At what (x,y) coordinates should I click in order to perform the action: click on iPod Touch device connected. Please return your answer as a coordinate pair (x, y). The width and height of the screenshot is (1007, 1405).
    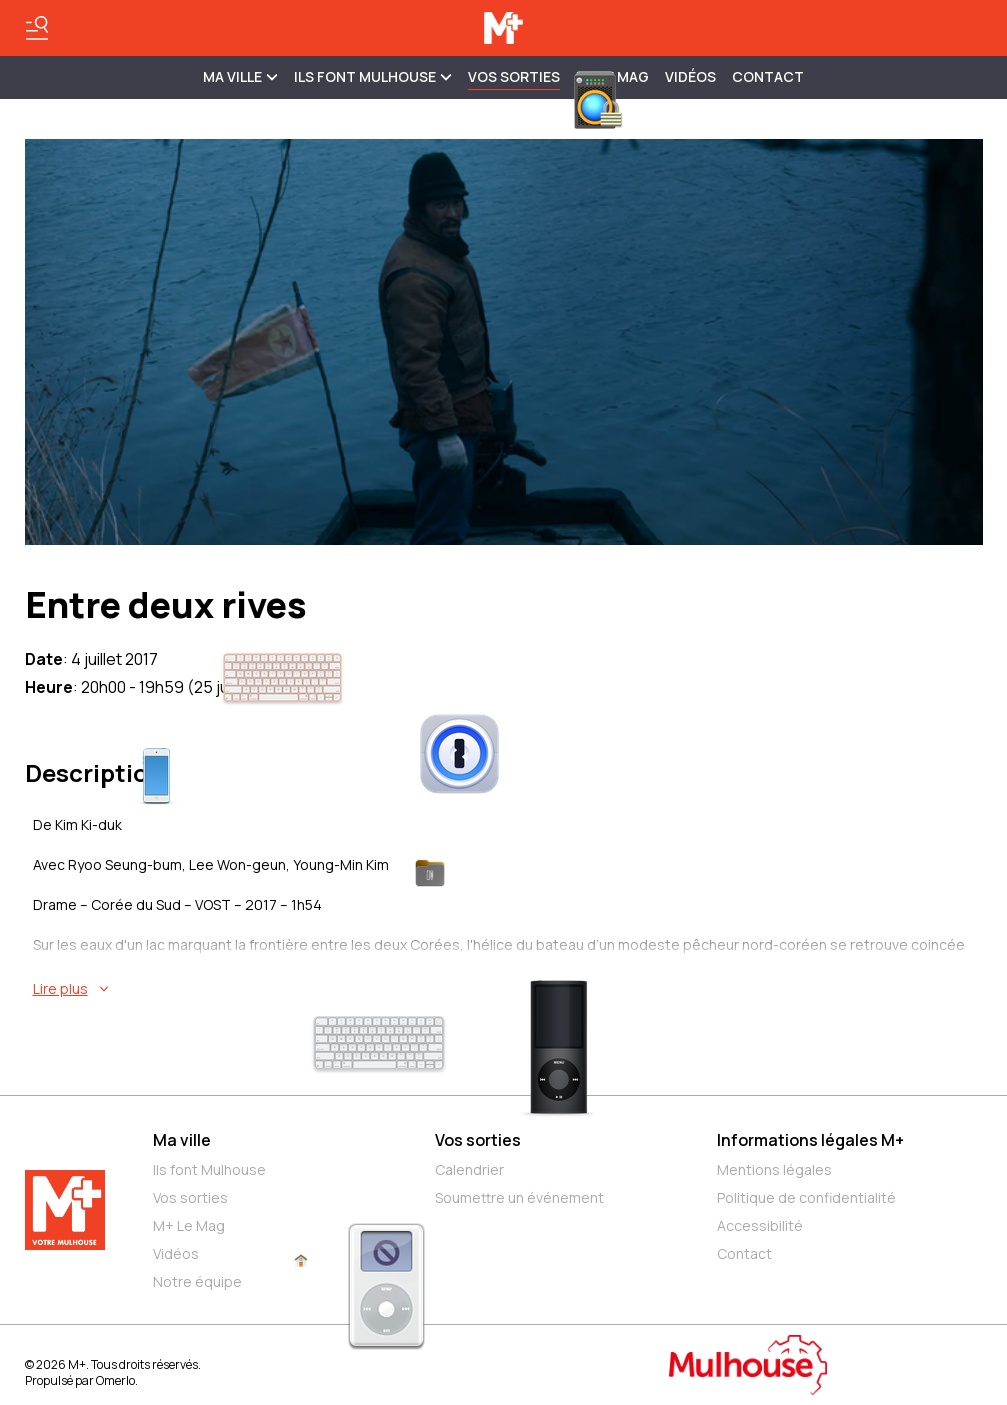
    Looking at the image, I should click on (156, 776).